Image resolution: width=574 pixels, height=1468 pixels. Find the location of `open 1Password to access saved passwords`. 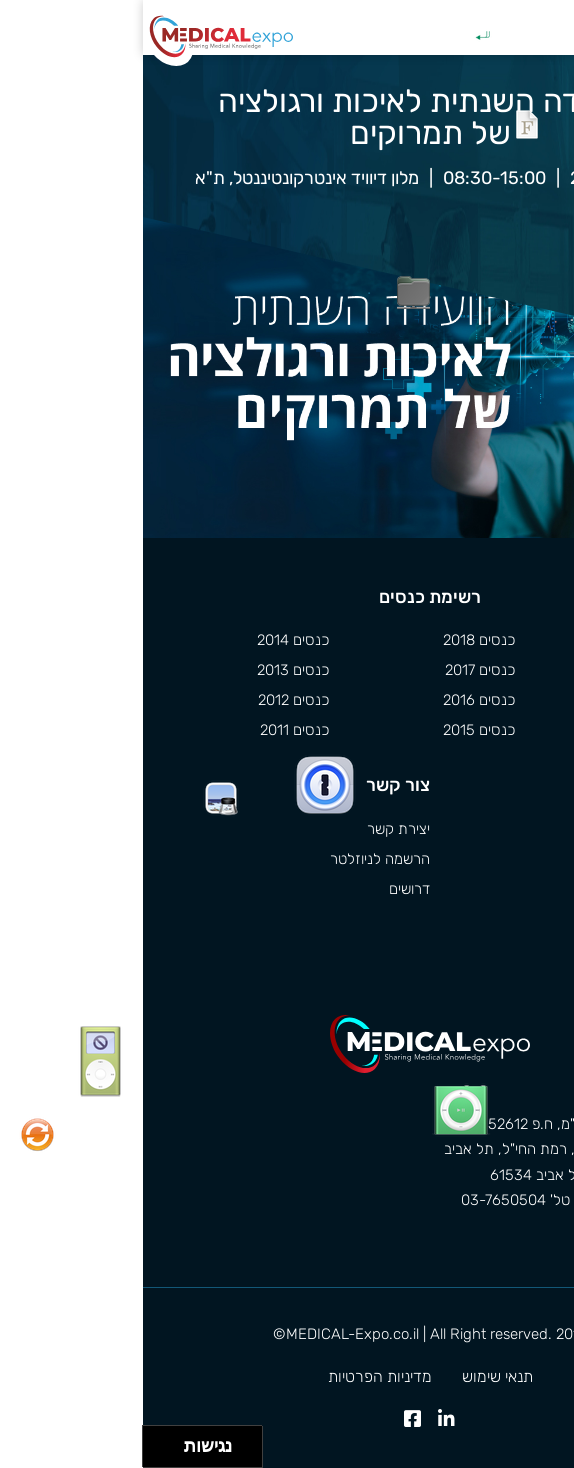

open 1Password to access saved passwords is located at coordinates (325, 785).